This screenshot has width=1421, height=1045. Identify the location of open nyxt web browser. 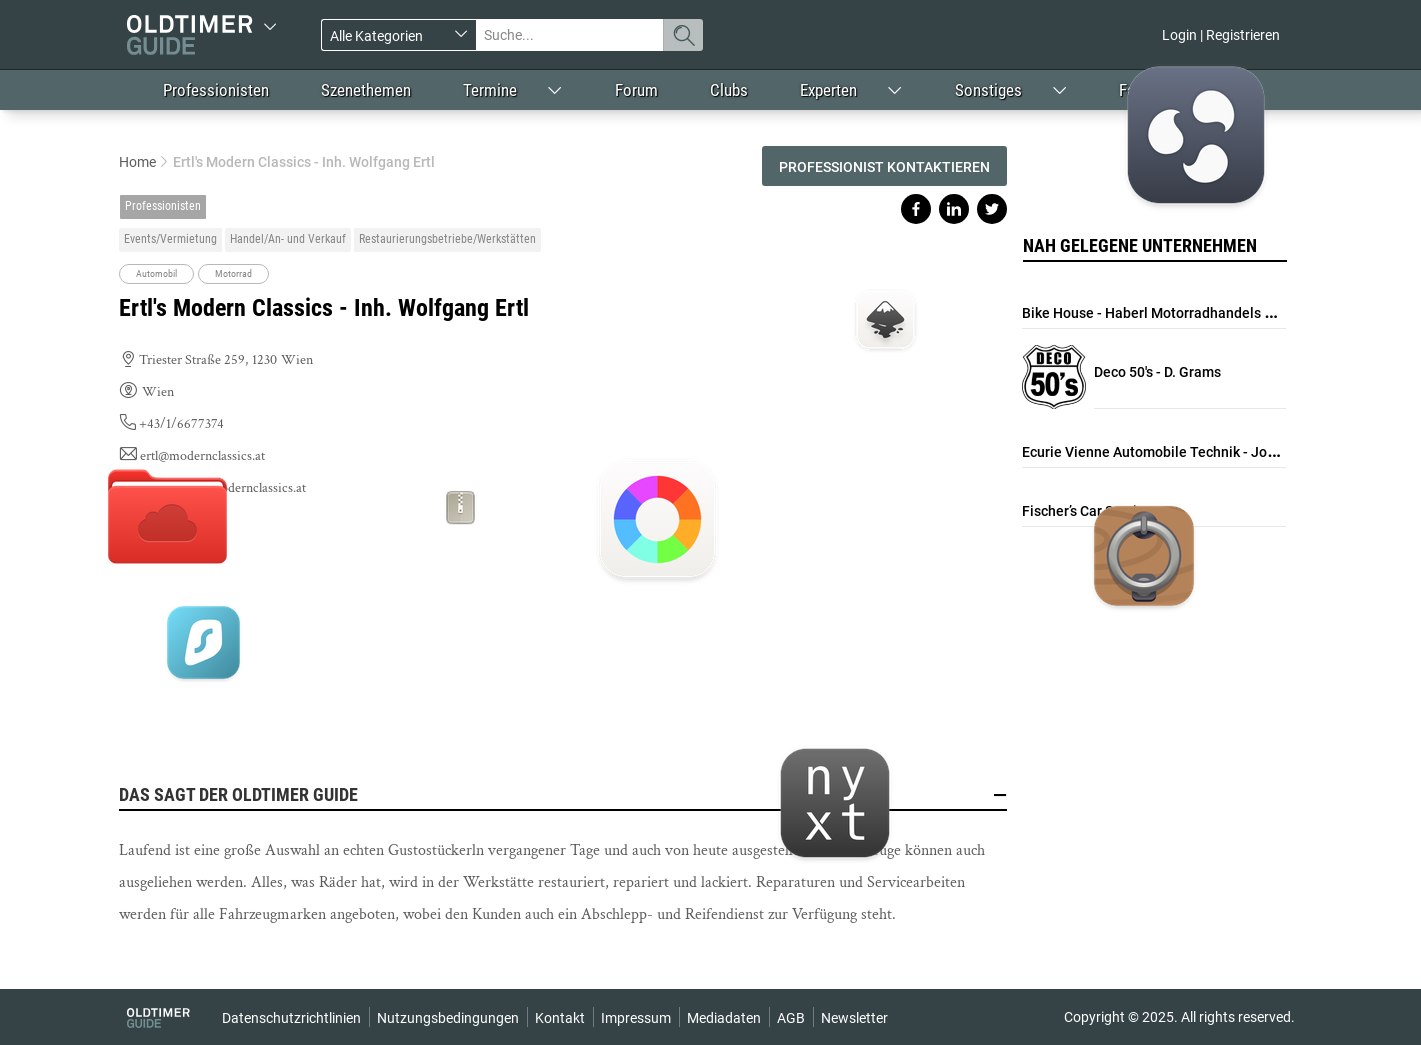
(835, 803).